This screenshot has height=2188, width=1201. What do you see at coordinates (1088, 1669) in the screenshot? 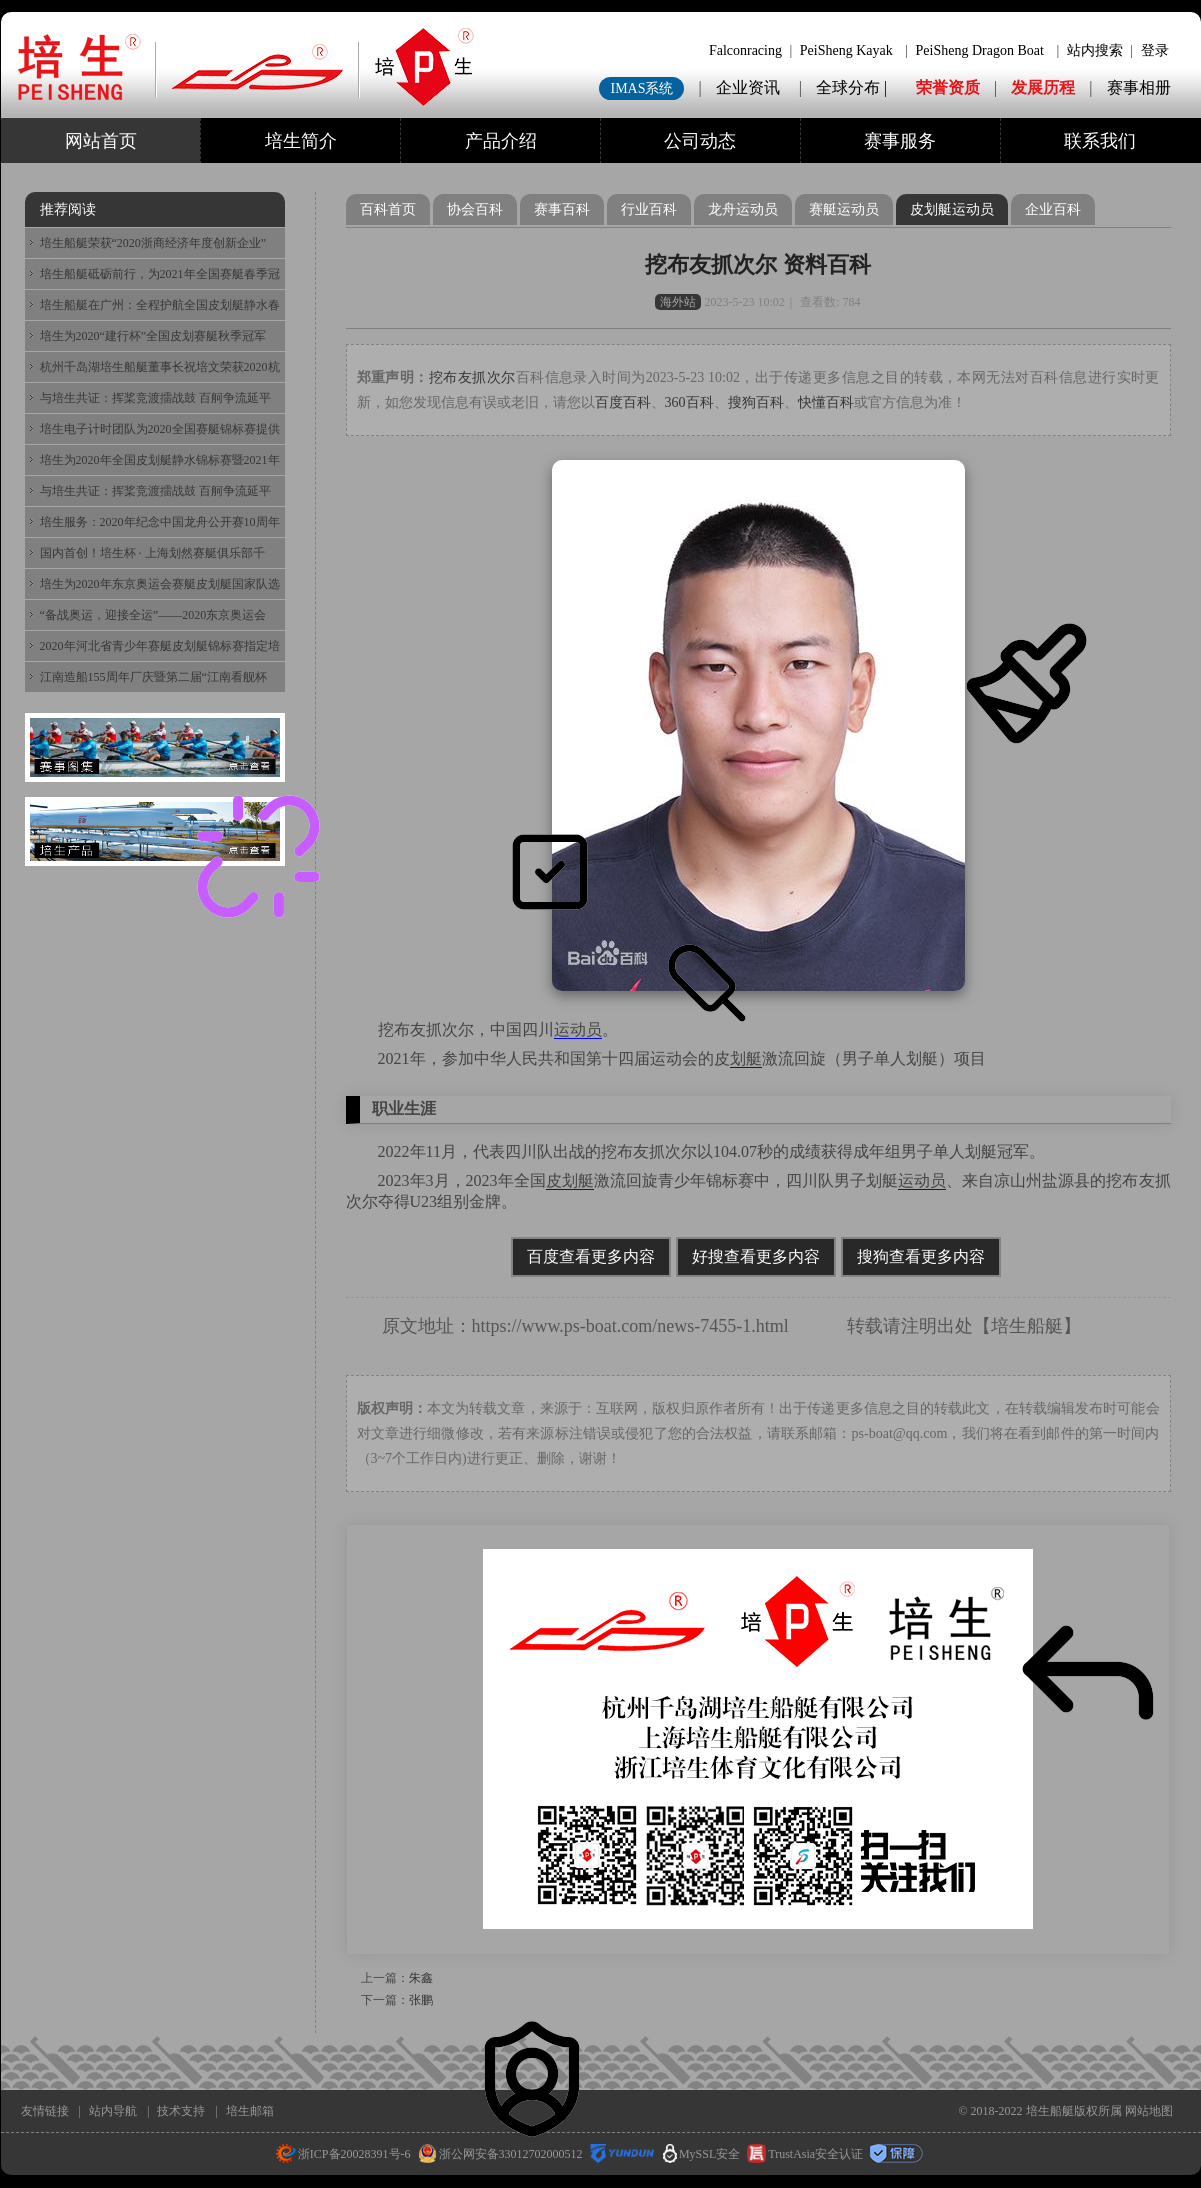
I see `reply to a message or email` at bounding box center [1088, 1669].